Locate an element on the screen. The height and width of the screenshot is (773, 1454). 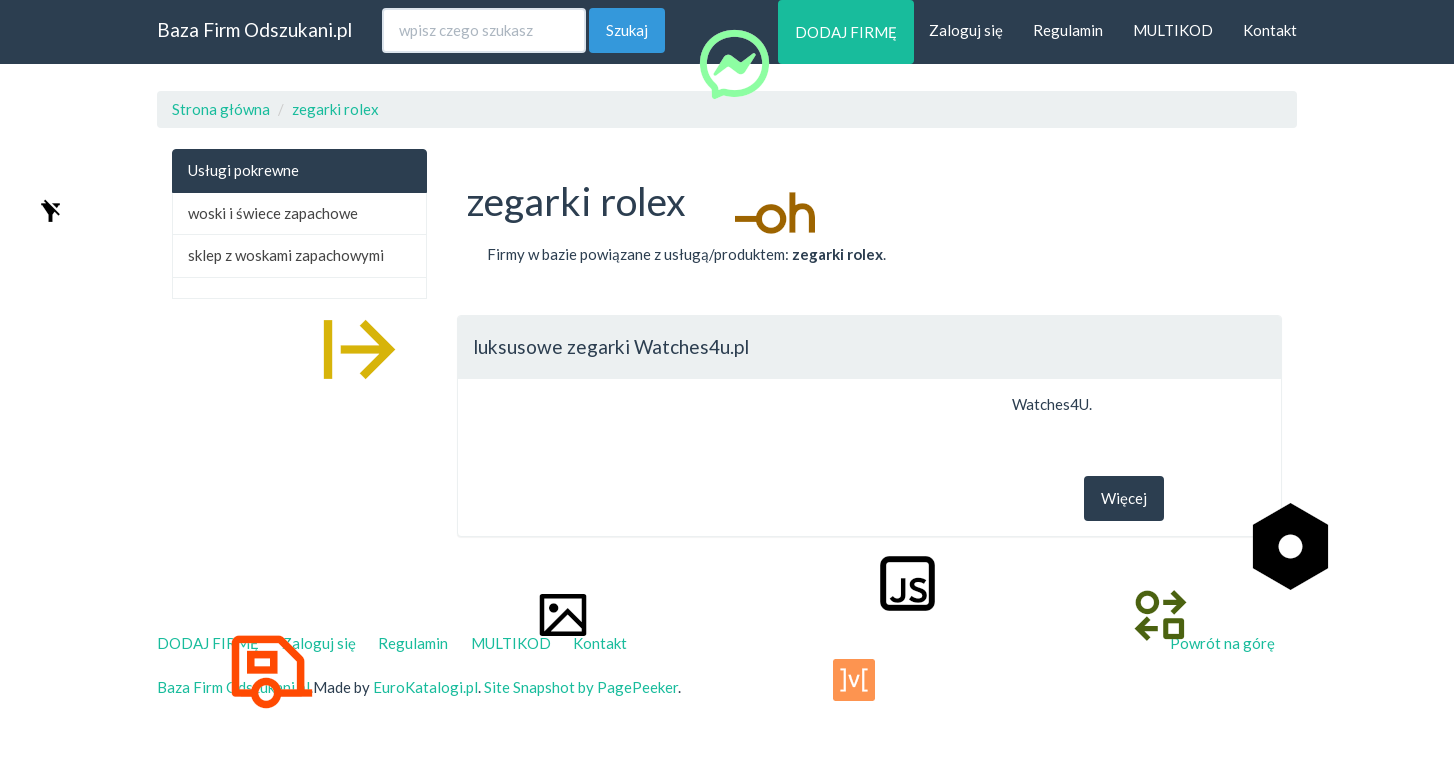
swap or exchange between two items is located at coordinates (1160, 615).